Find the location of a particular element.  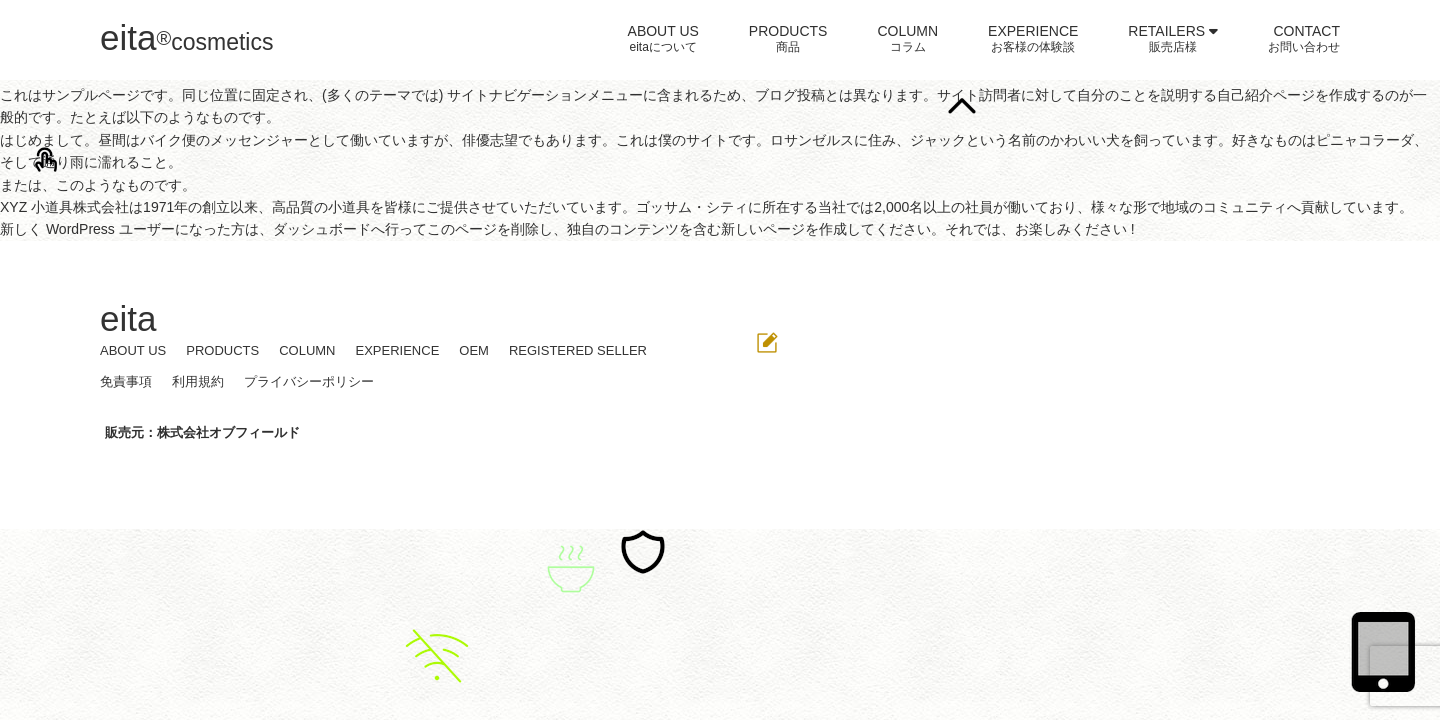

compose a new note is located at coordinates (767, 343).